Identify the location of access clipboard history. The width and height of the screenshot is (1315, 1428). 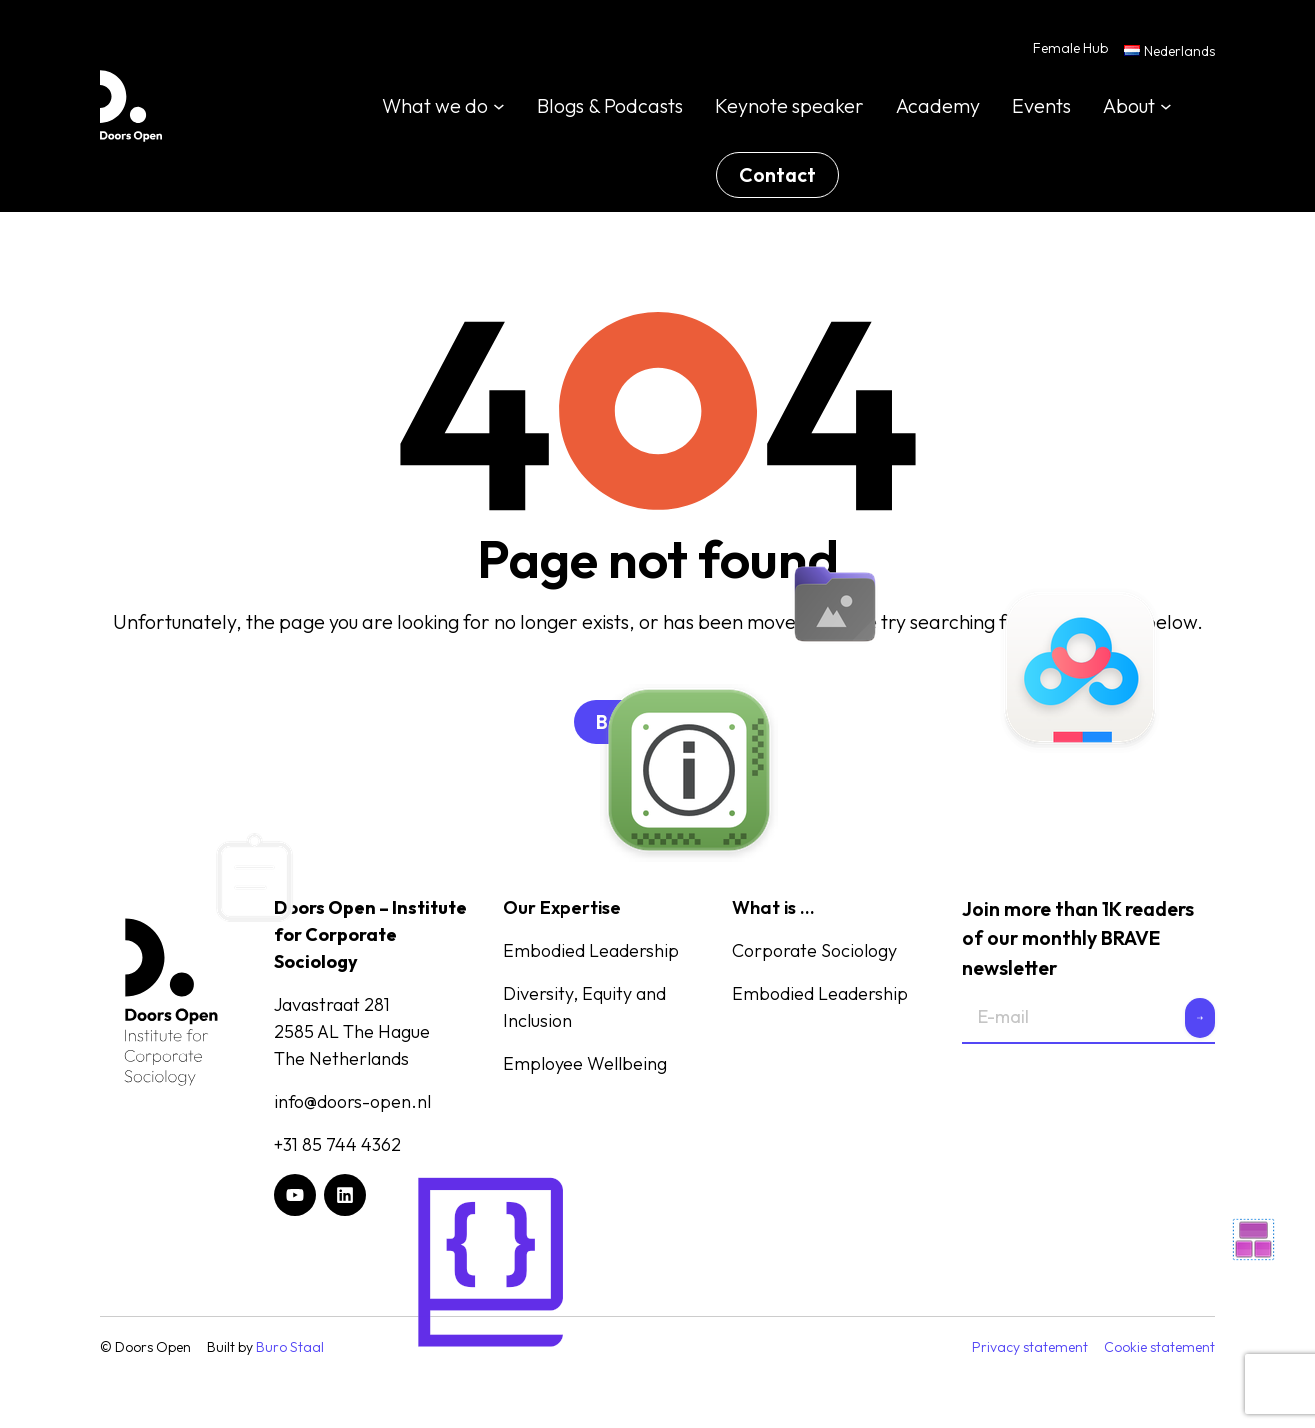
(254, 877).